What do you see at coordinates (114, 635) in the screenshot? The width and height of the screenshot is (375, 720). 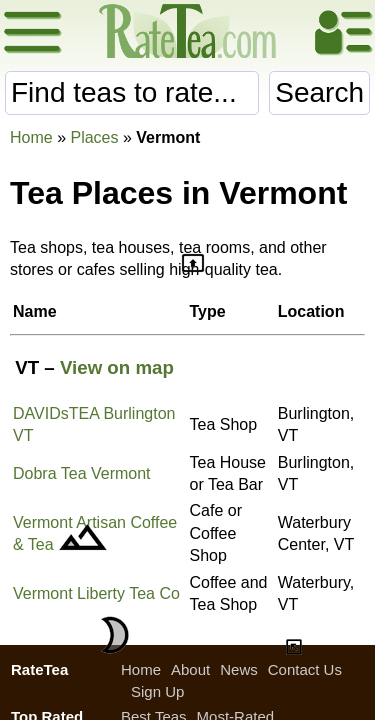 I see `toggle dark mode or night theme` at bounding box center [114, 635].